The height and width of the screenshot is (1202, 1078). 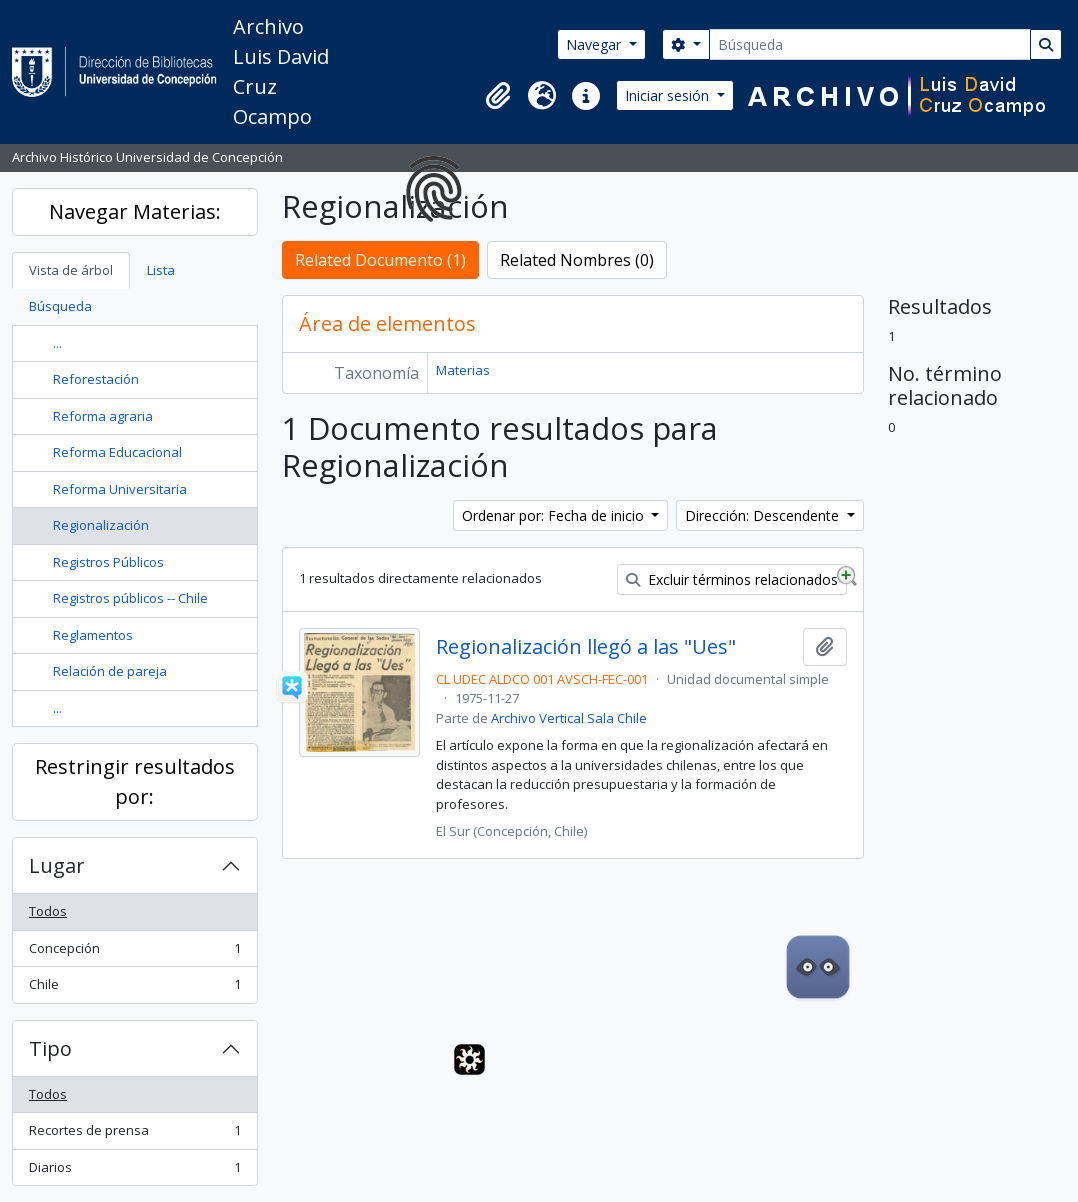 I want to click on open TIM (QQ office/business messenger), so click(x=292, y=687).